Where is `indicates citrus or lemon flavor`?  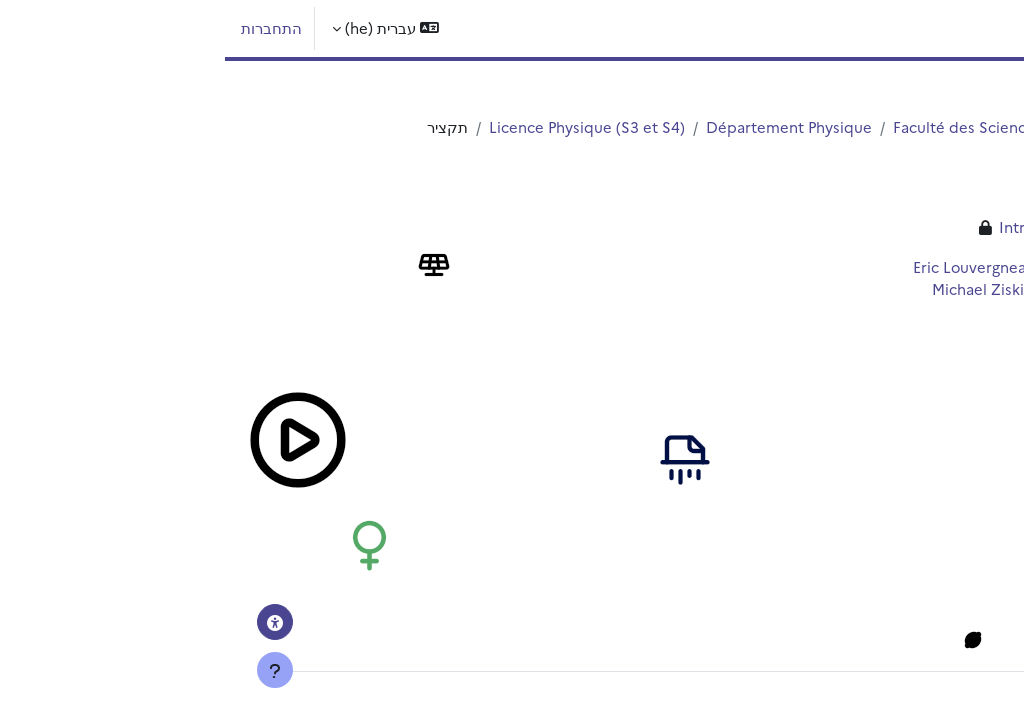
indicates citrus or lemon flavor is located at coordinates (973, 640).